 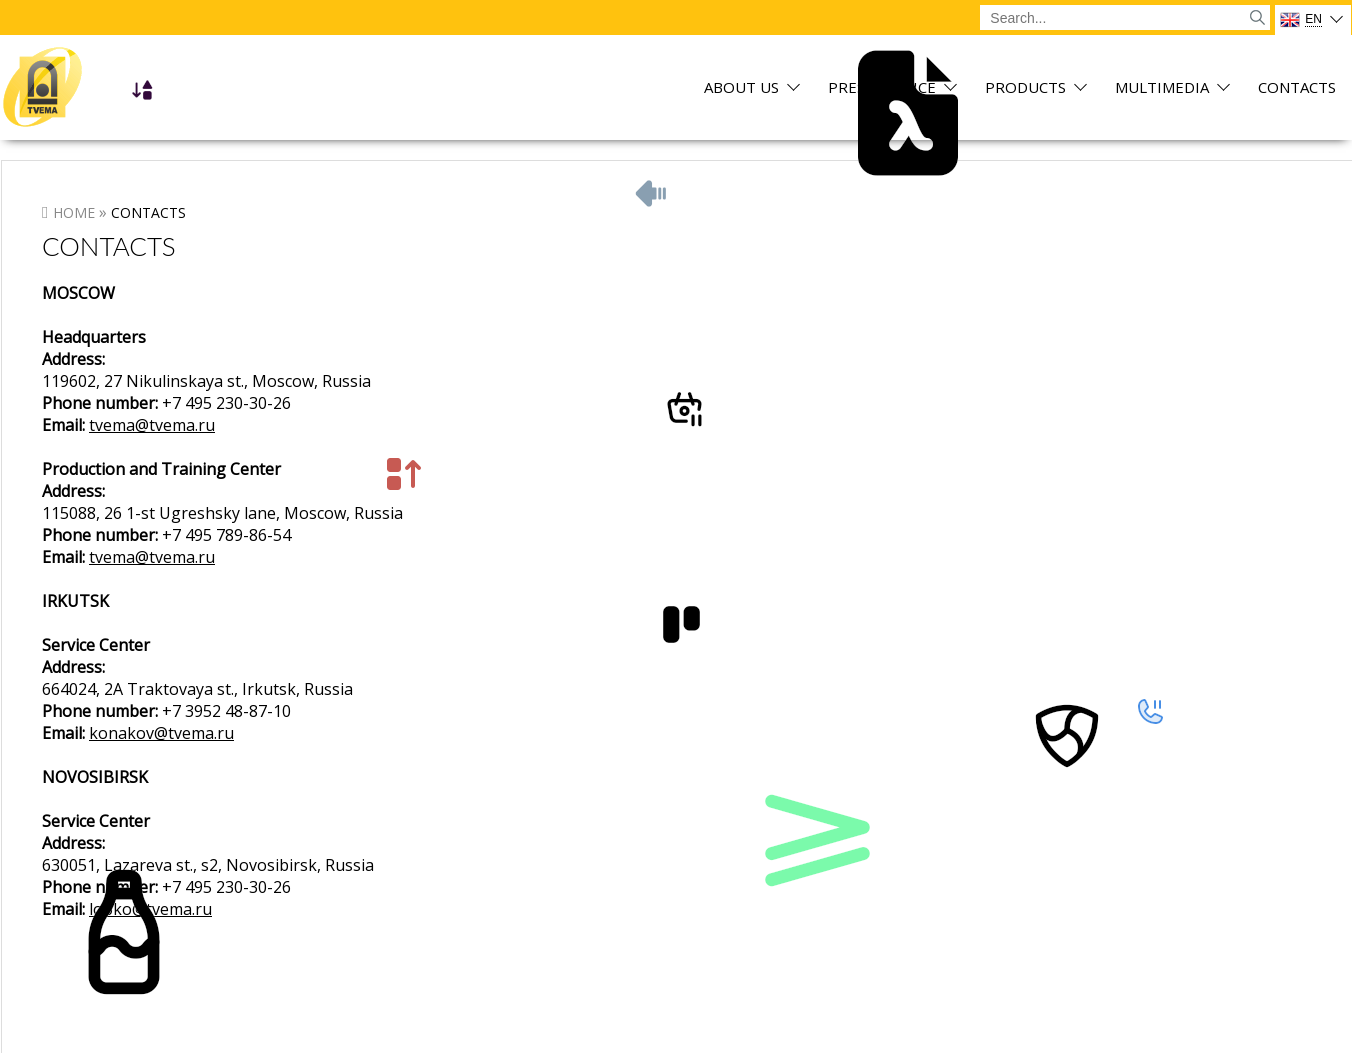 I want to click on sort items in ascending order, so click(x=403, y=474).